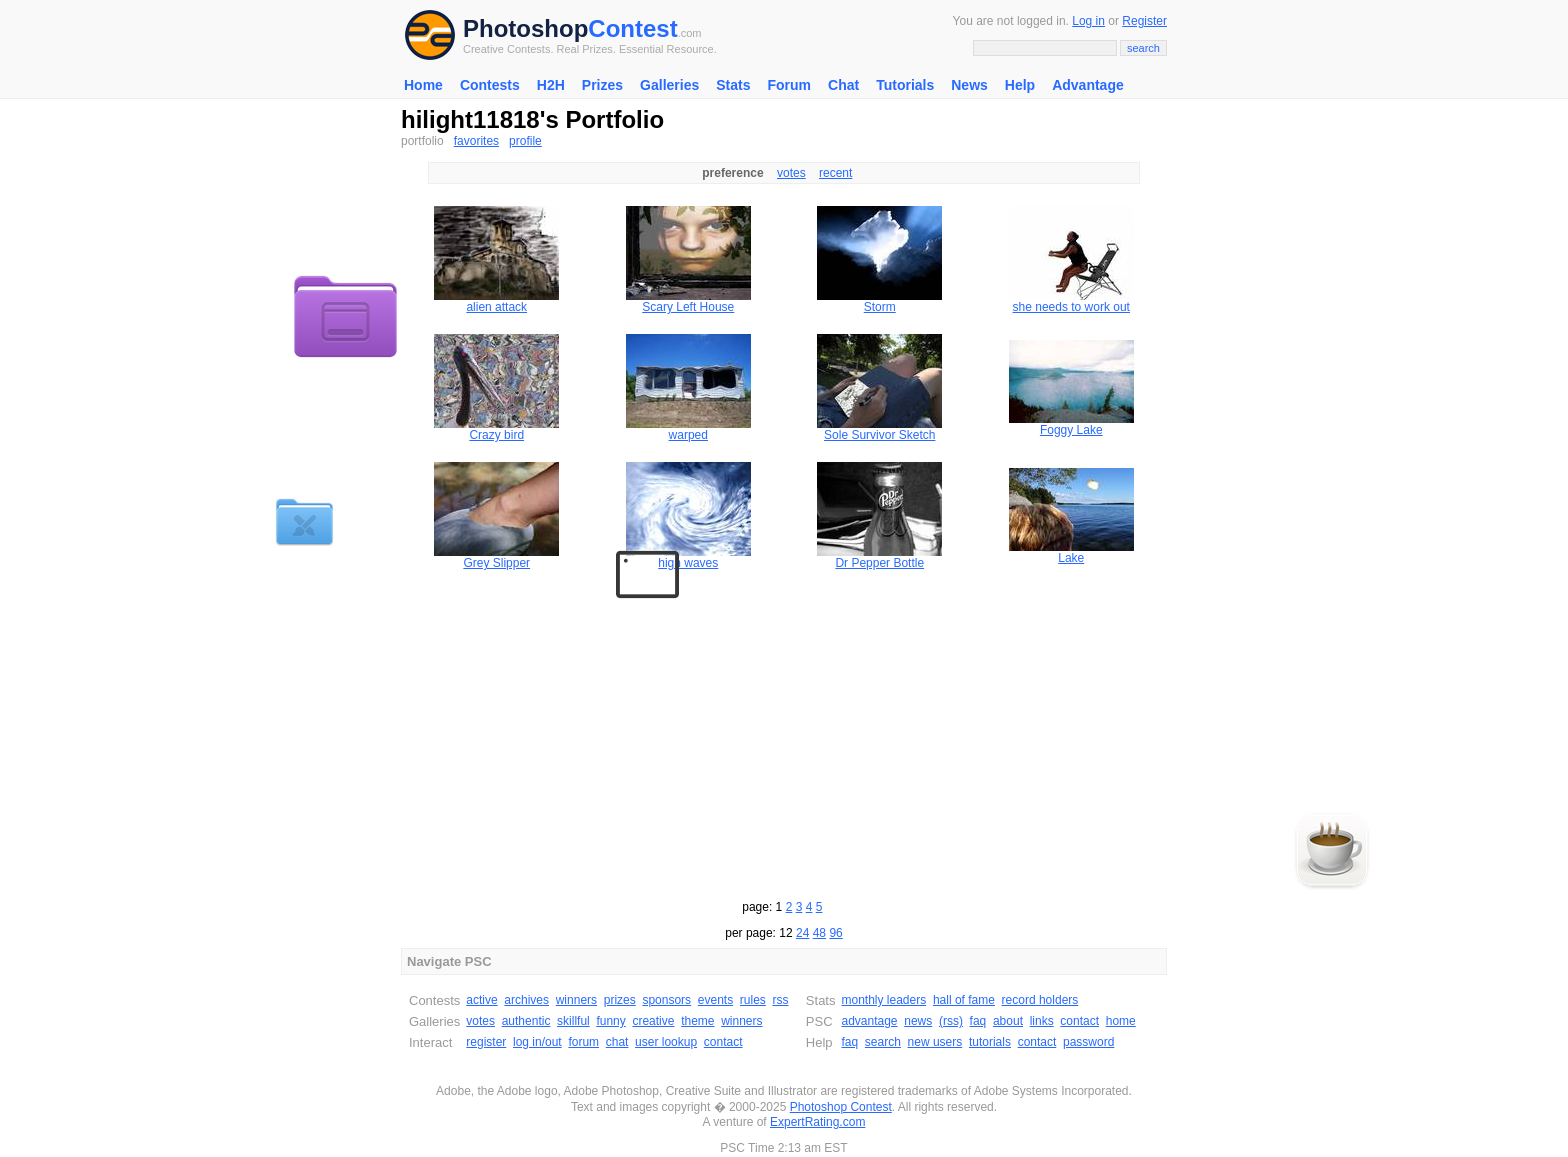 The image size is (1568, 1157). I want to click on indicates tablet device connected, so click(647, 574).